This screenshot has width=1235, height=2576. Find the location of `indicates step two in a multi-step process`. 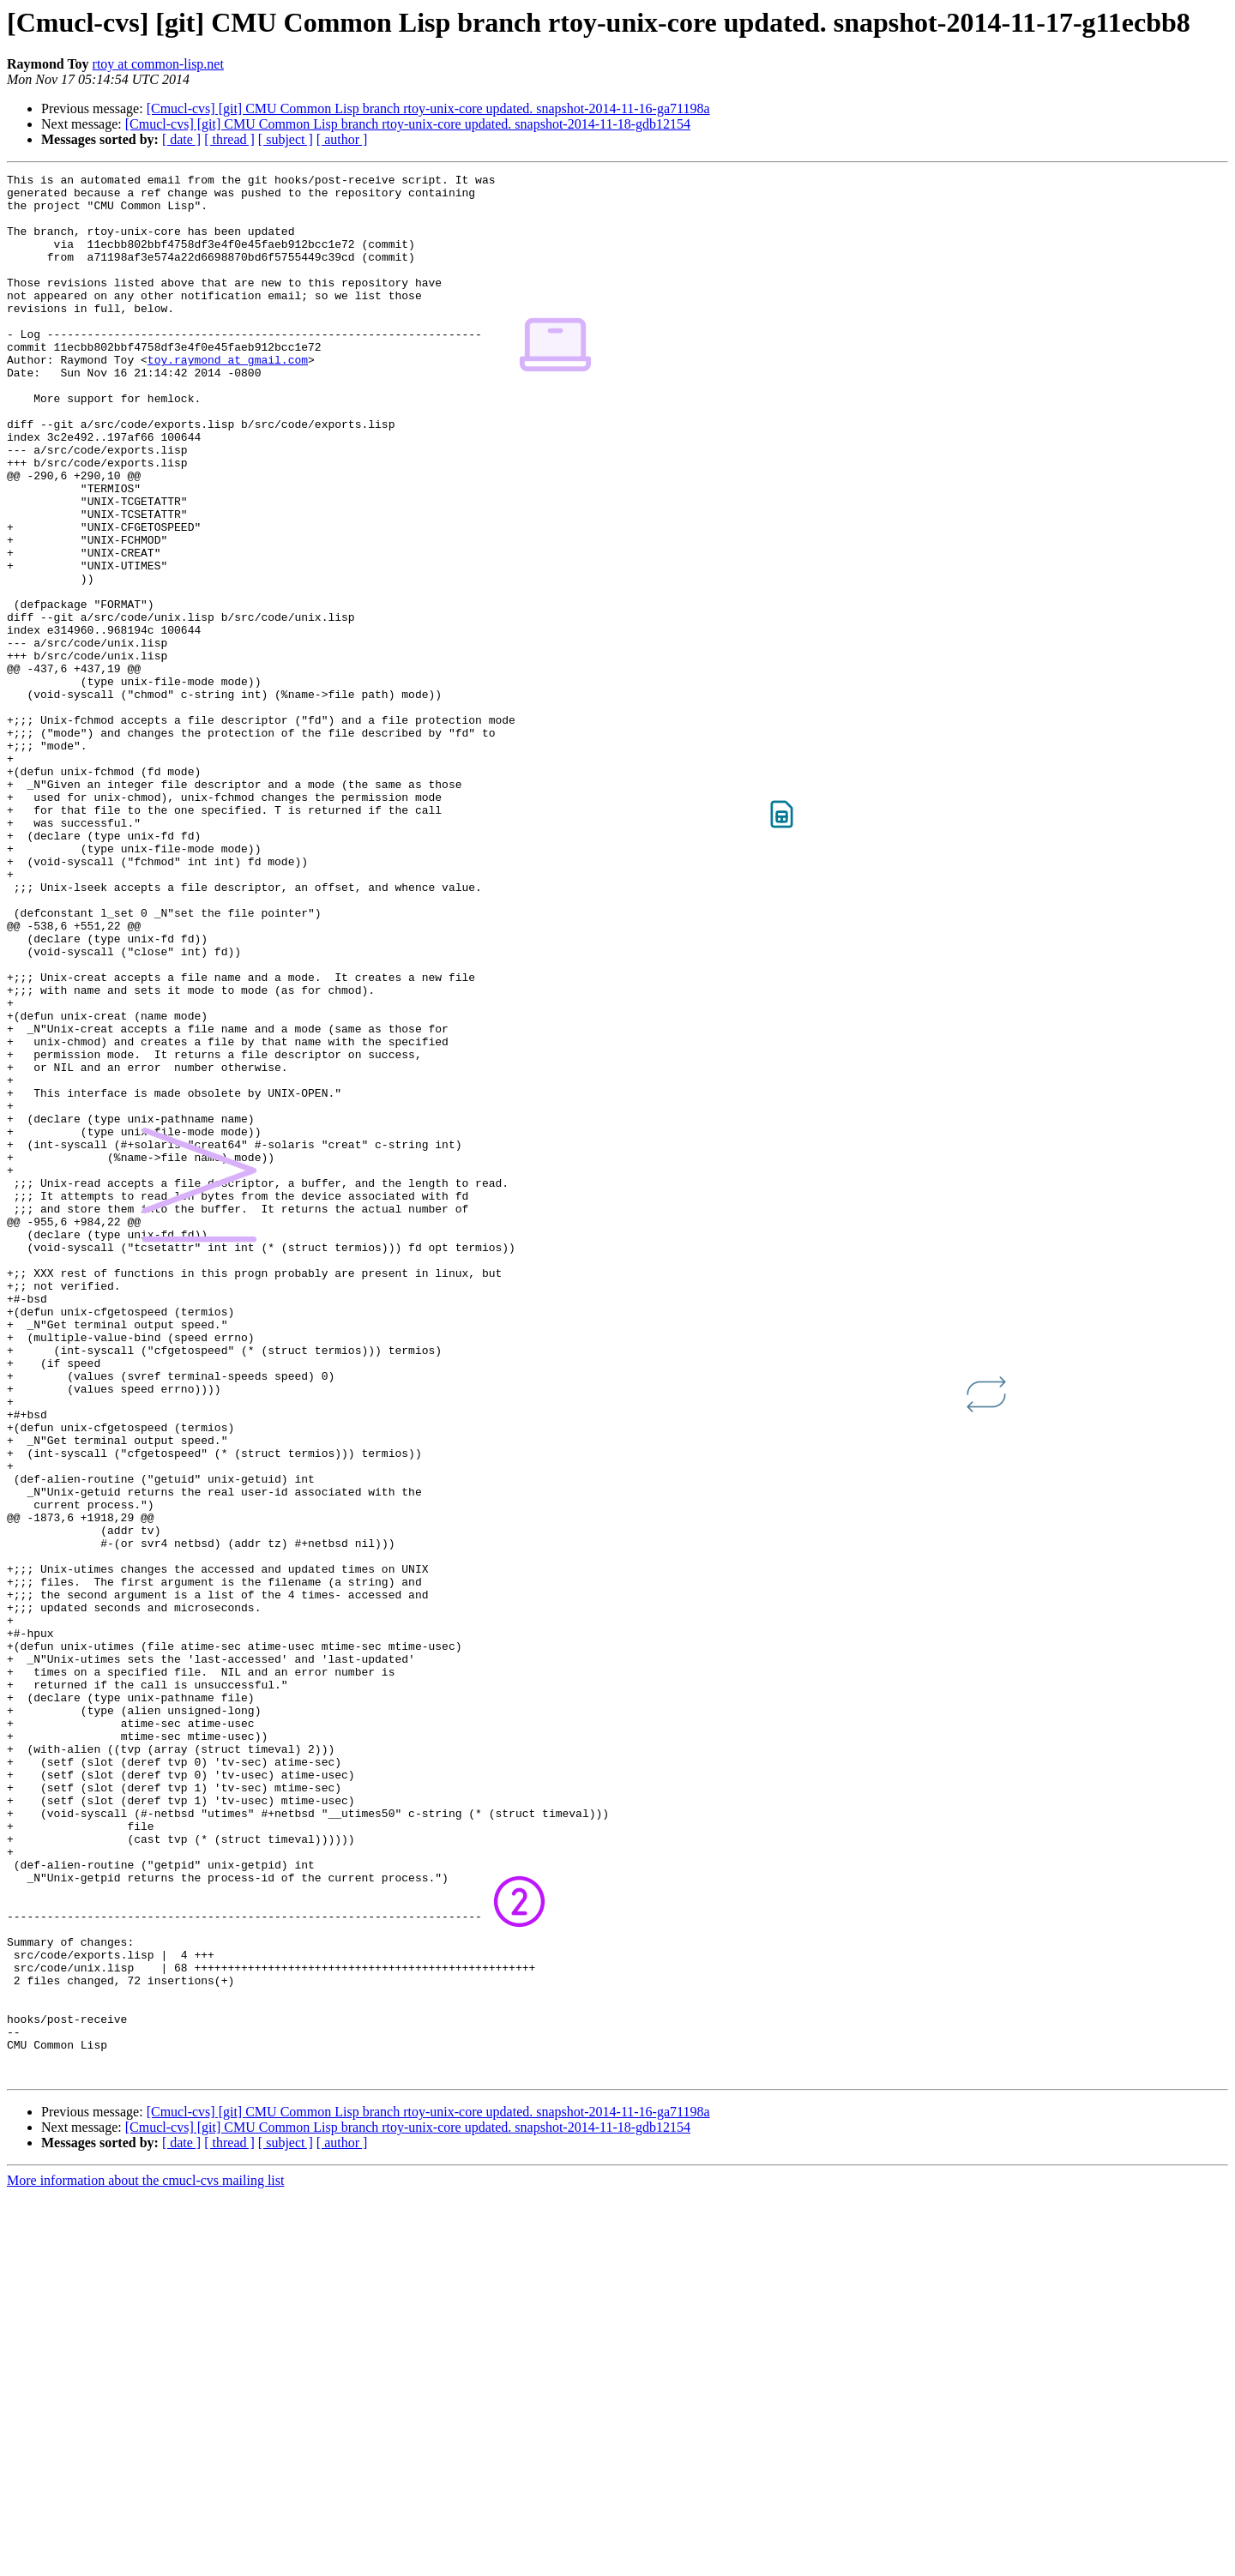

indicates step two in a multi-step process is located at coordinates (519, 1901).